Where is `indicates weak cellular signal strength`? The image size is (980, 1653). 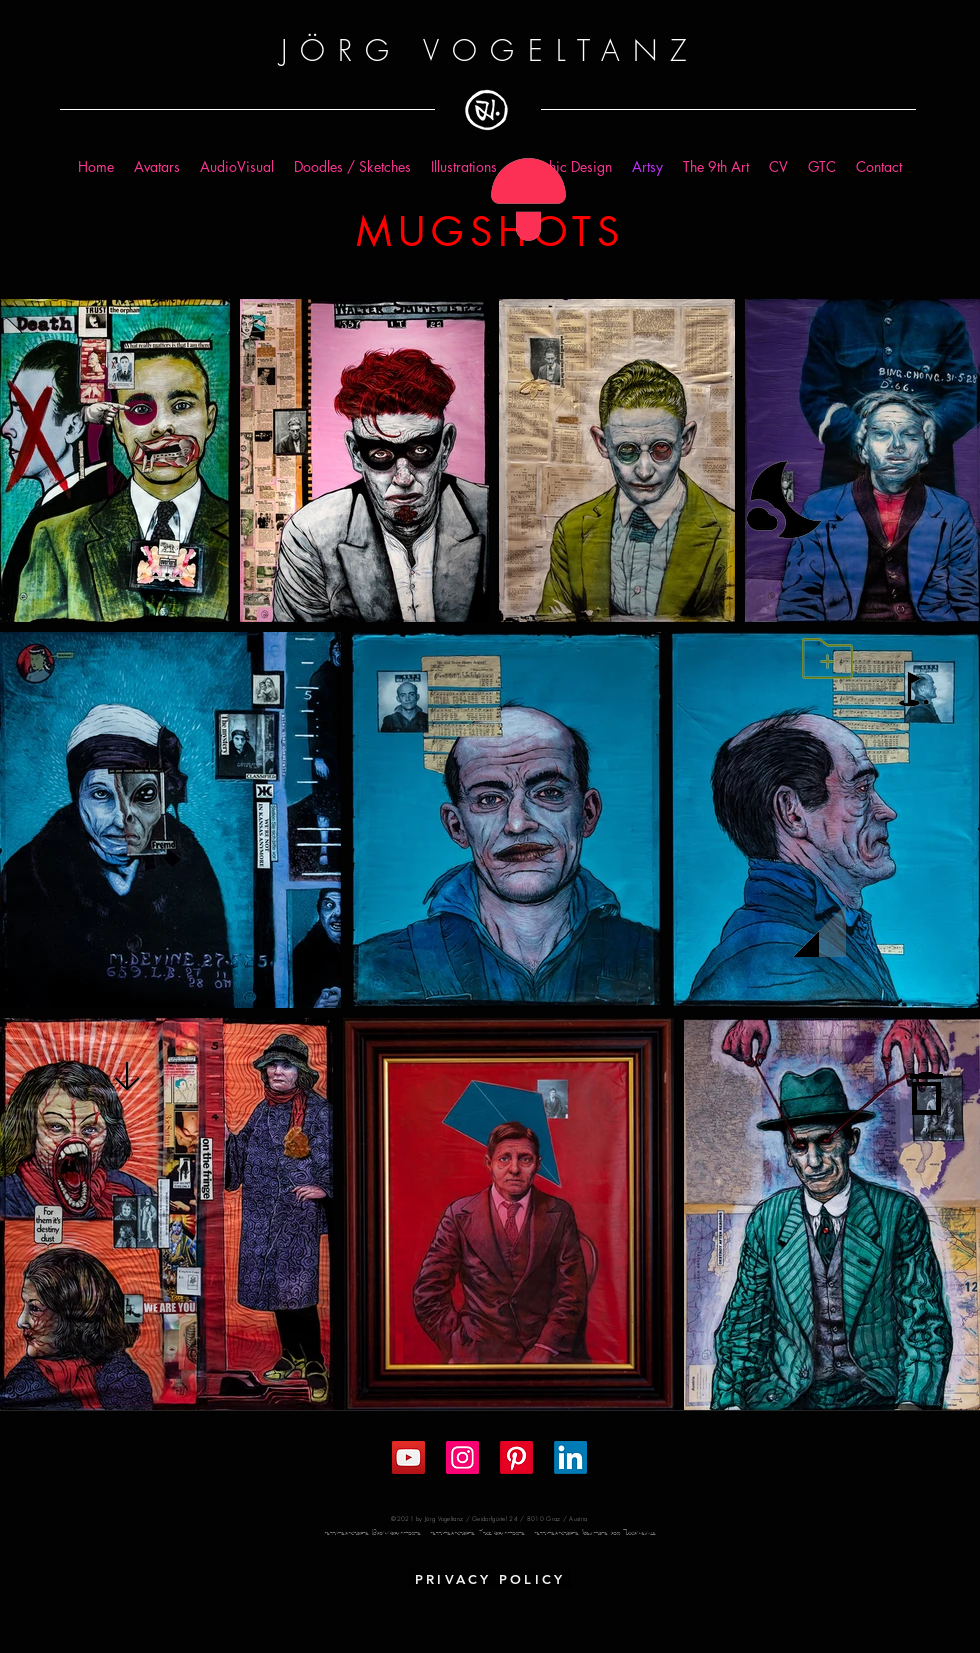
indicates weak cellular signal strength is located at coordinates (819, 930).